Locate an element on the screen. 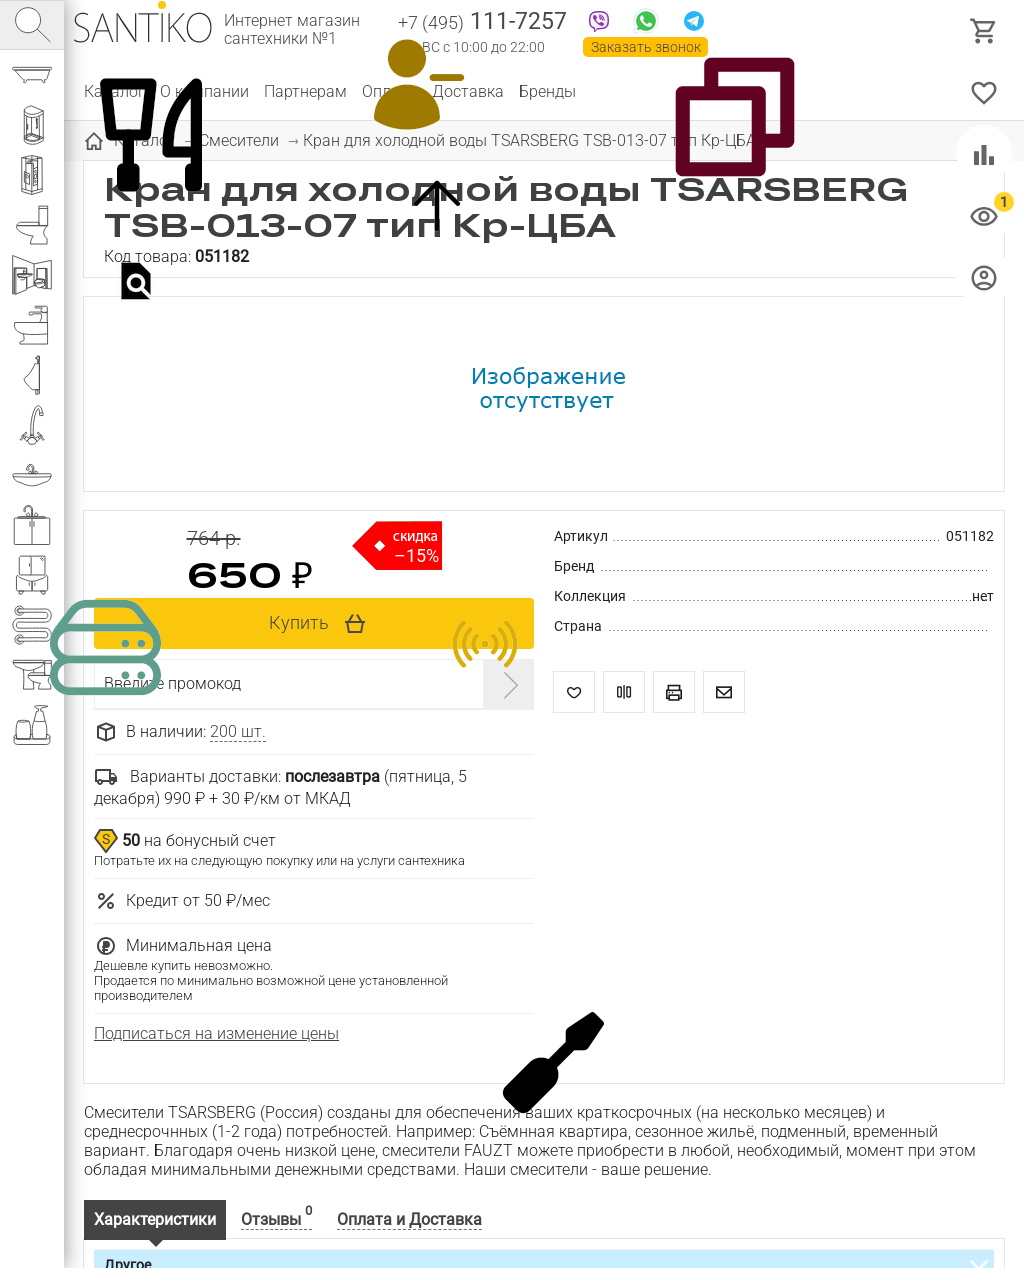 This screenshot has width=1024, height=1268. copy to clipboard is located at coordinates (735, 117).